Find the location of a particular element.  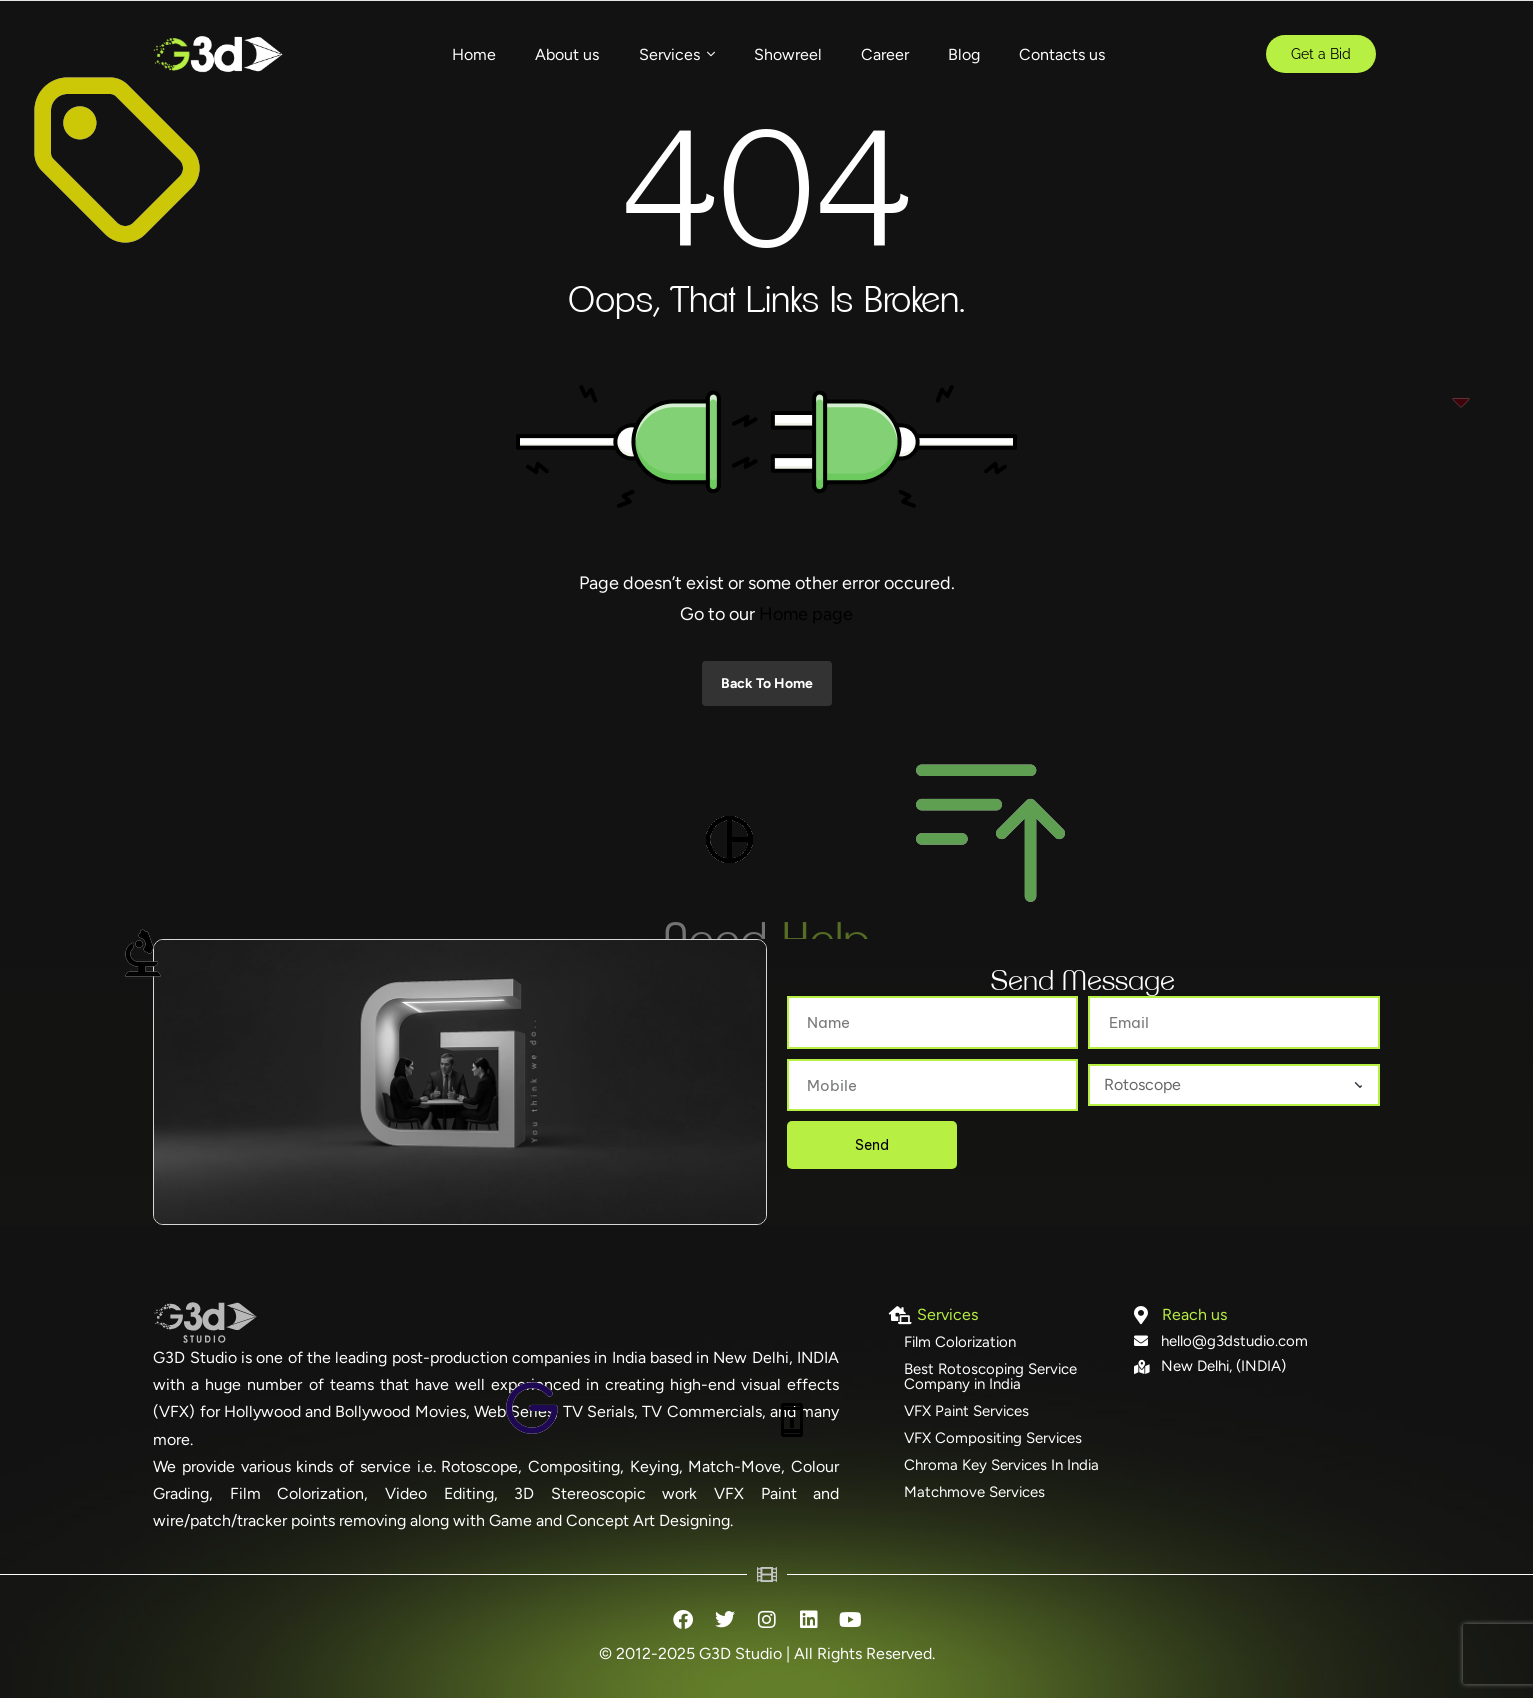

access biotech or laboratory features is located at coordinates (143, 954).